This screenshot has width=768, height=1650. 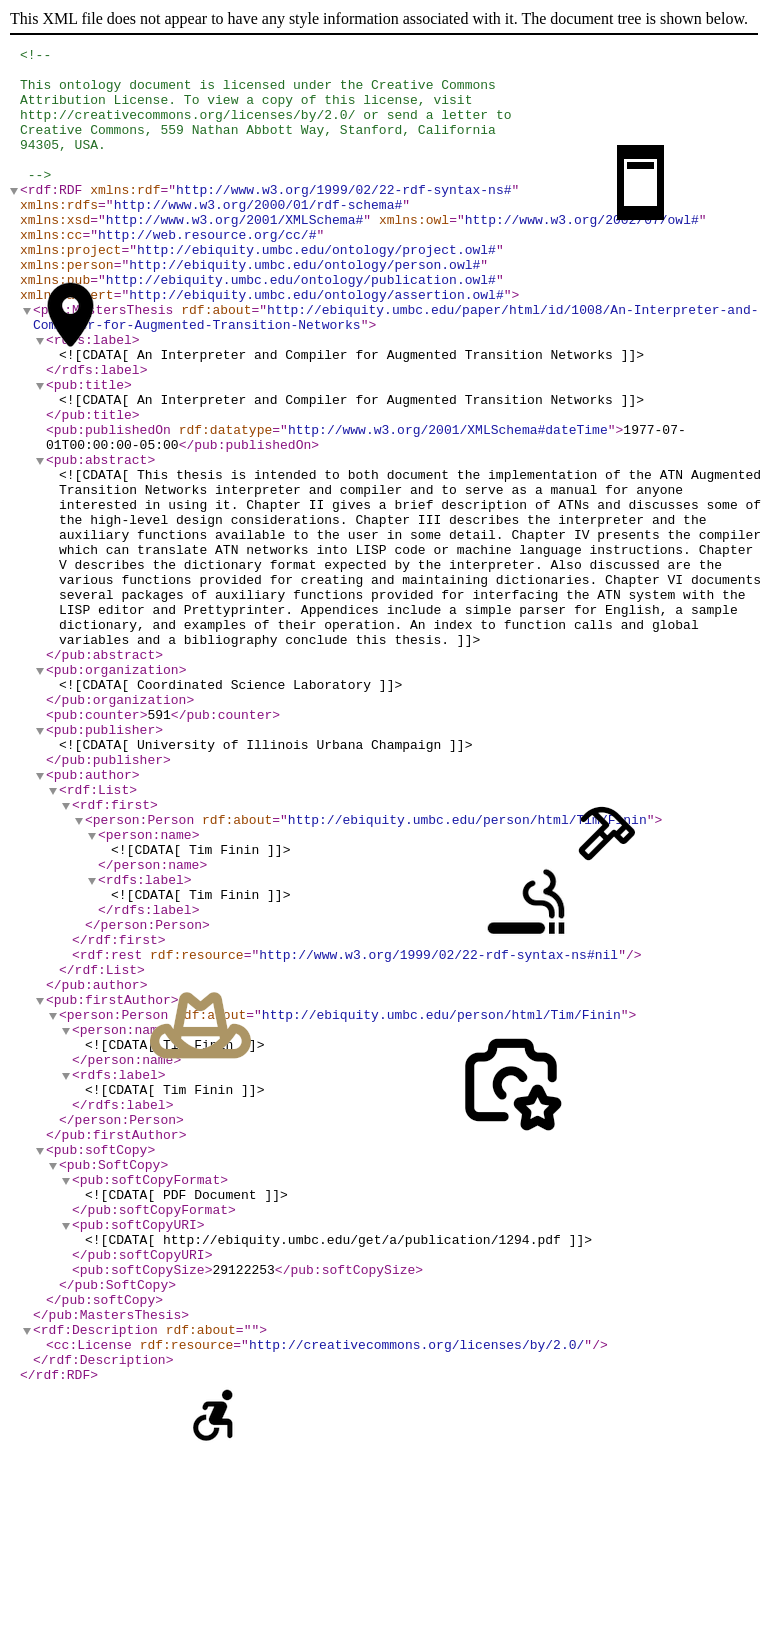 What do you see at coordinates (200, 1028) in the screenshot?
I see `select cowboy hat avatar or profile icon` at bounding box center [200, 1028].